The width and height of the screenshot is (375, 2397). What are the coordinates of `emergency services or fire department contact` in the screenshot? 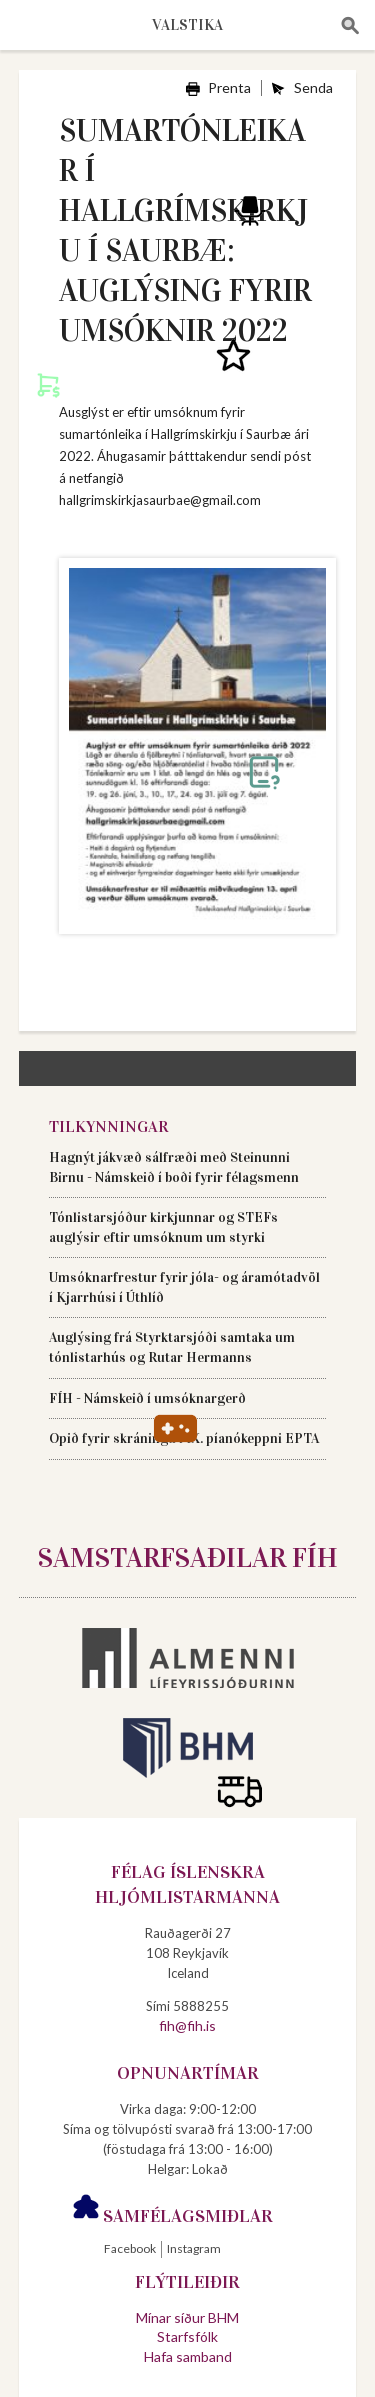 It's located at (238, 1789).